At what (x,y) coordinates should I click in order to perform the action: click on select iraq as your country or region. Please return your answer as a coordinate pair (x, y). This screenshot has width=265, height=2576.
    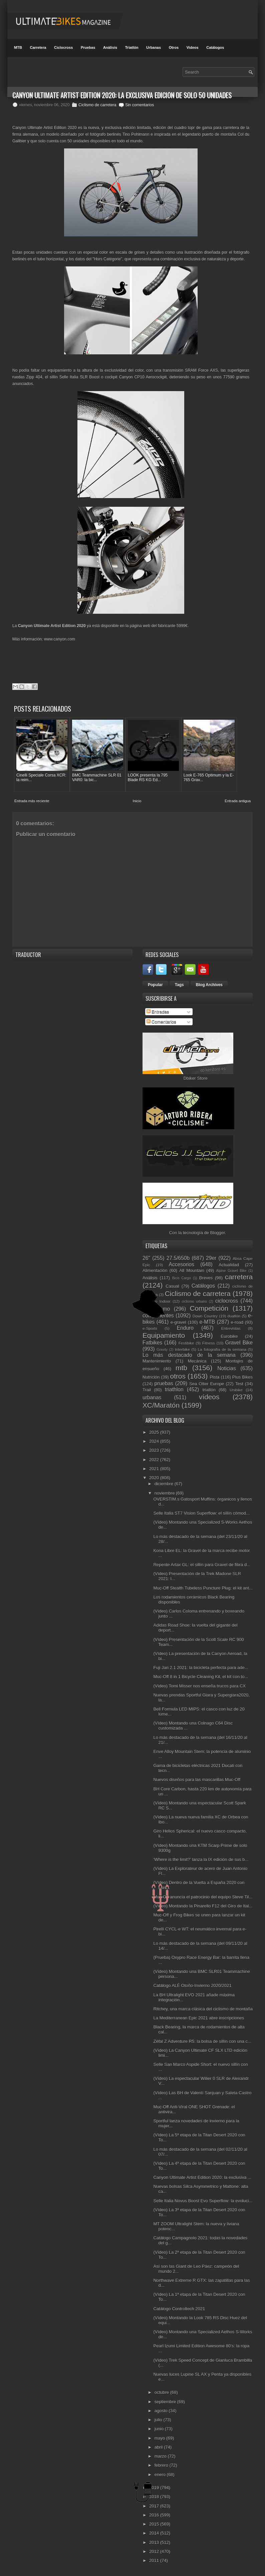
    Looking at the image, I should click on (149, 1304).